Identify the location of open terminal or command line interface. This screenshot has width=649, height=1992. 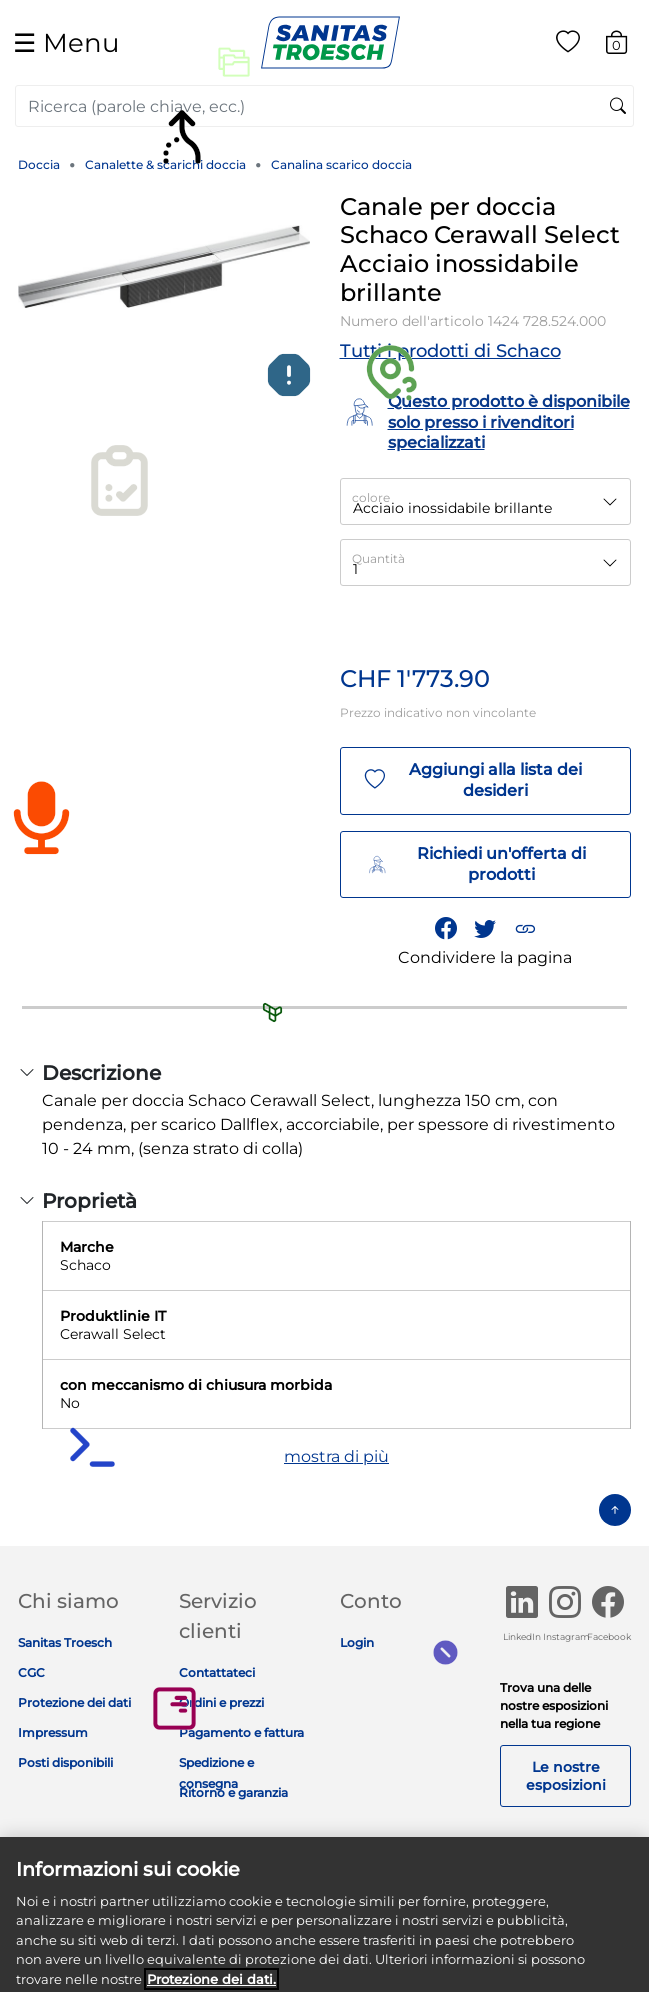
(92, 1444).